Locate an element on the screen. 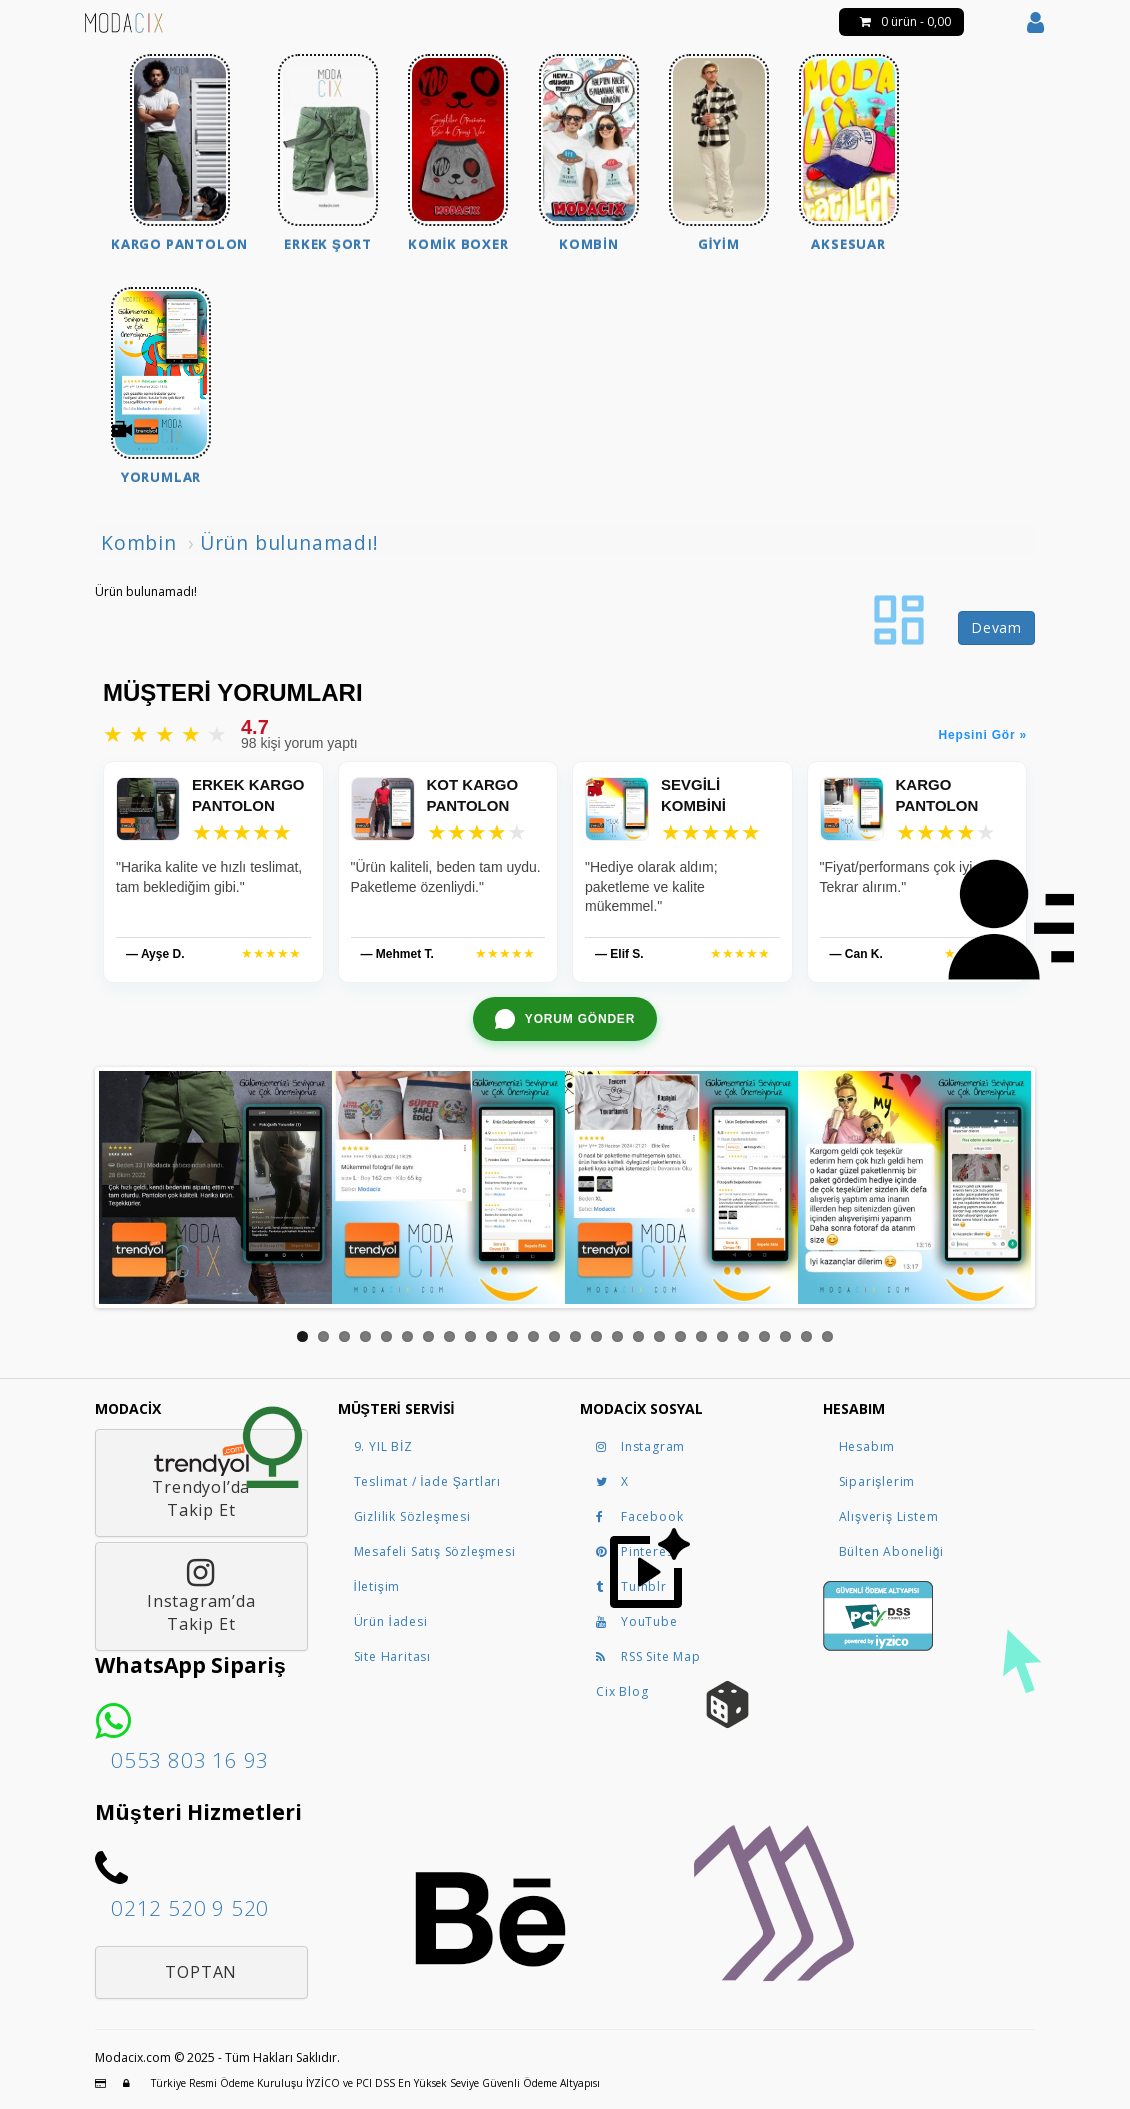 The height and width of the screenshot is (2109, 1130). cursor app logo is located at coordinates (1019, 1662).